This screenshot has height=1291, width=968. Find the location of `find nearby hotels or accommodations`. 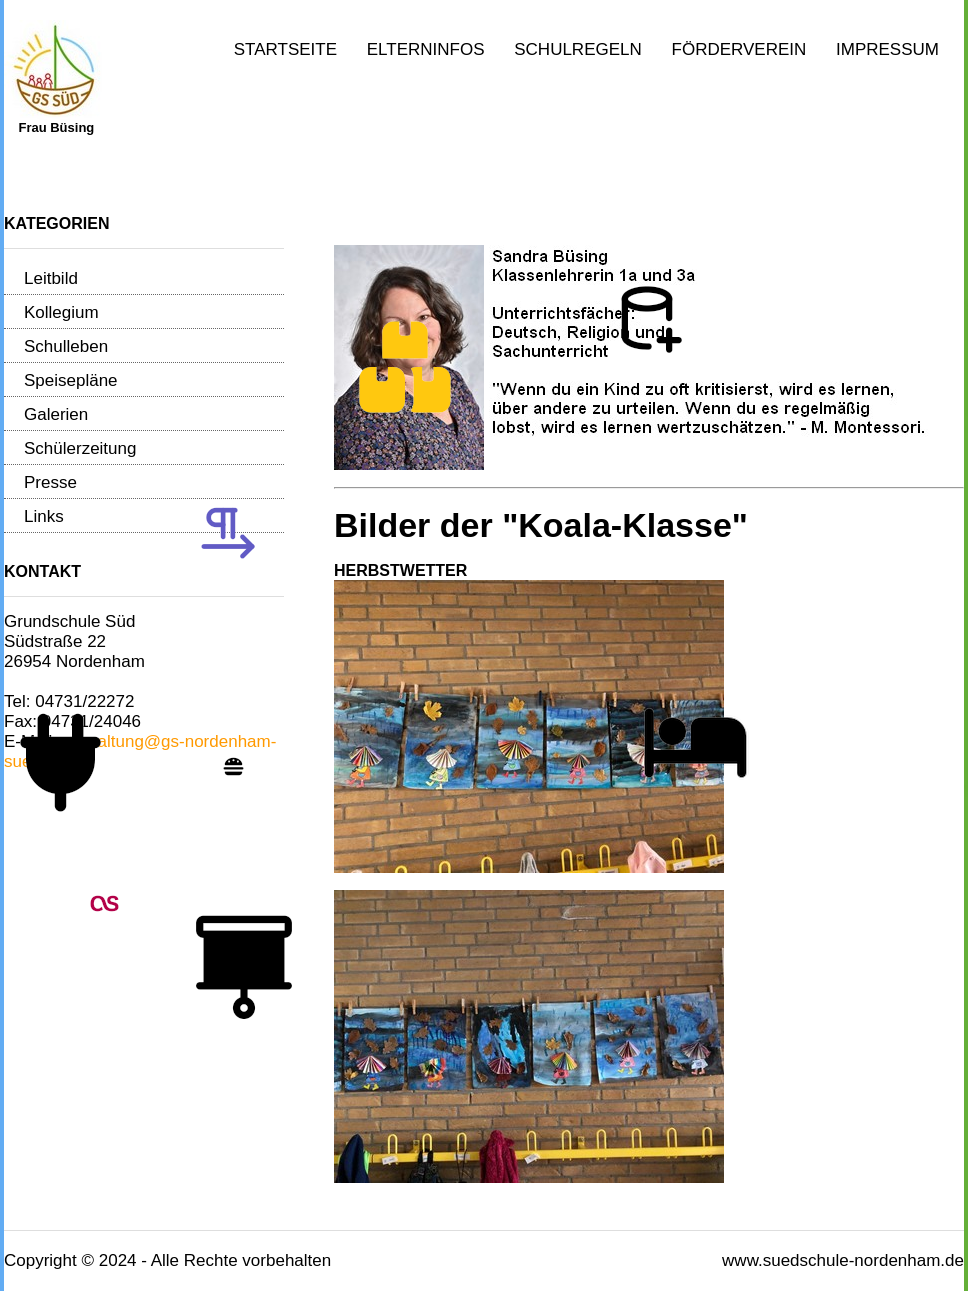

find nearby hotels or accommodations is located at coordinates (695, 740).